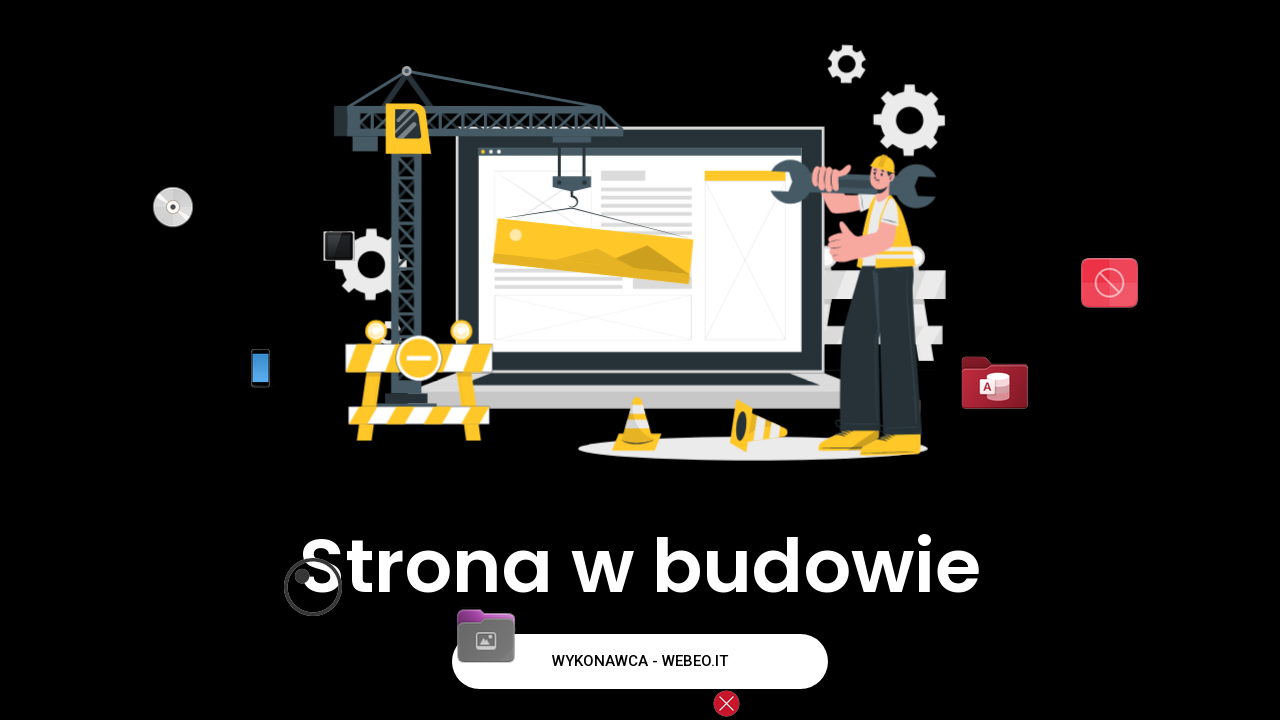  What do you see at coordinates (339, 246) in the screenshot?
I see `iPod nano device in silver` at bounding box center [339, 246].